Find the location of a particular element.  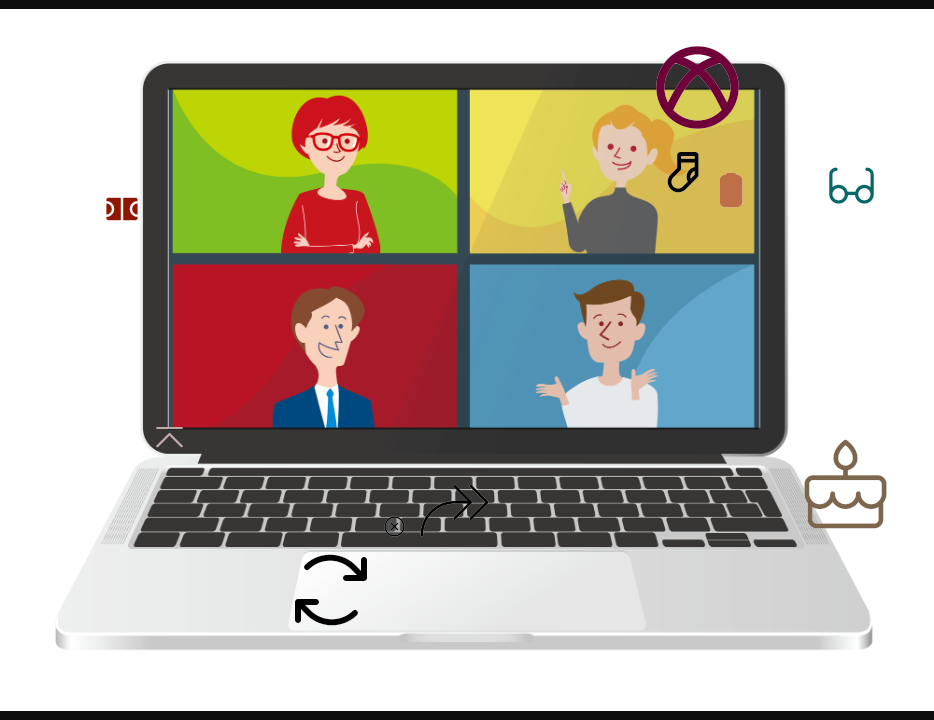

refresh or reload content is located at coordinates (331, 590).